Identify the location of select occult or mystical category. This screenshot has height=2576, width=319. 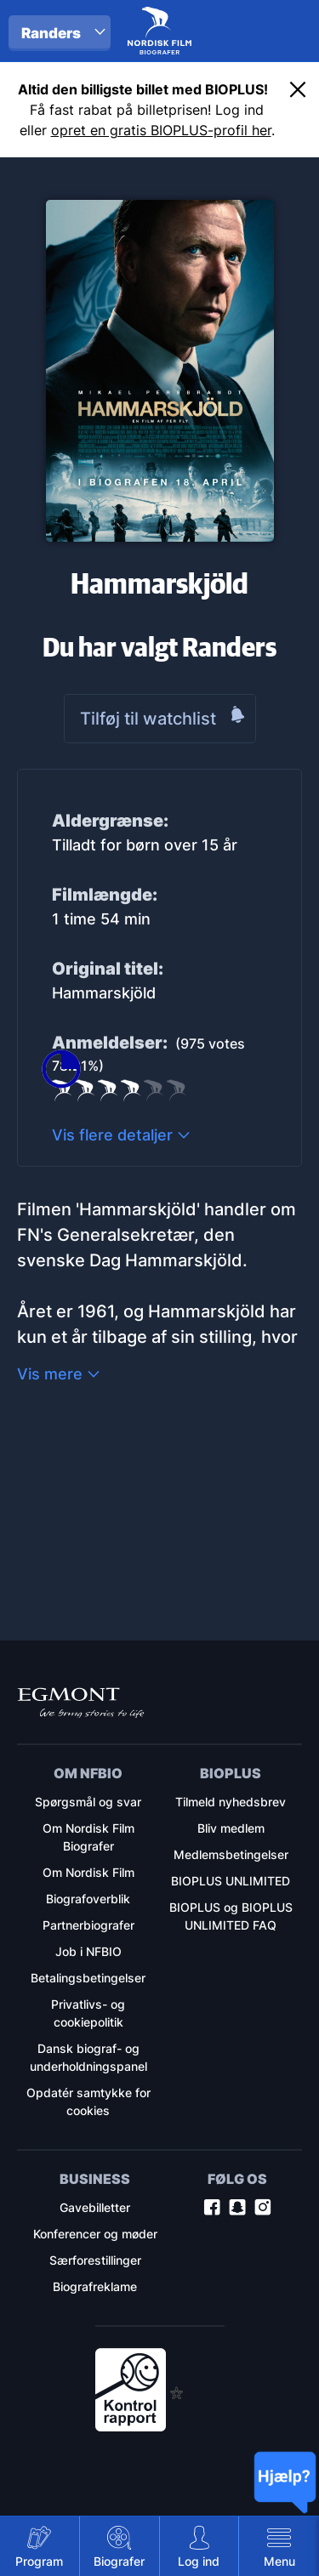
(176, 2393).